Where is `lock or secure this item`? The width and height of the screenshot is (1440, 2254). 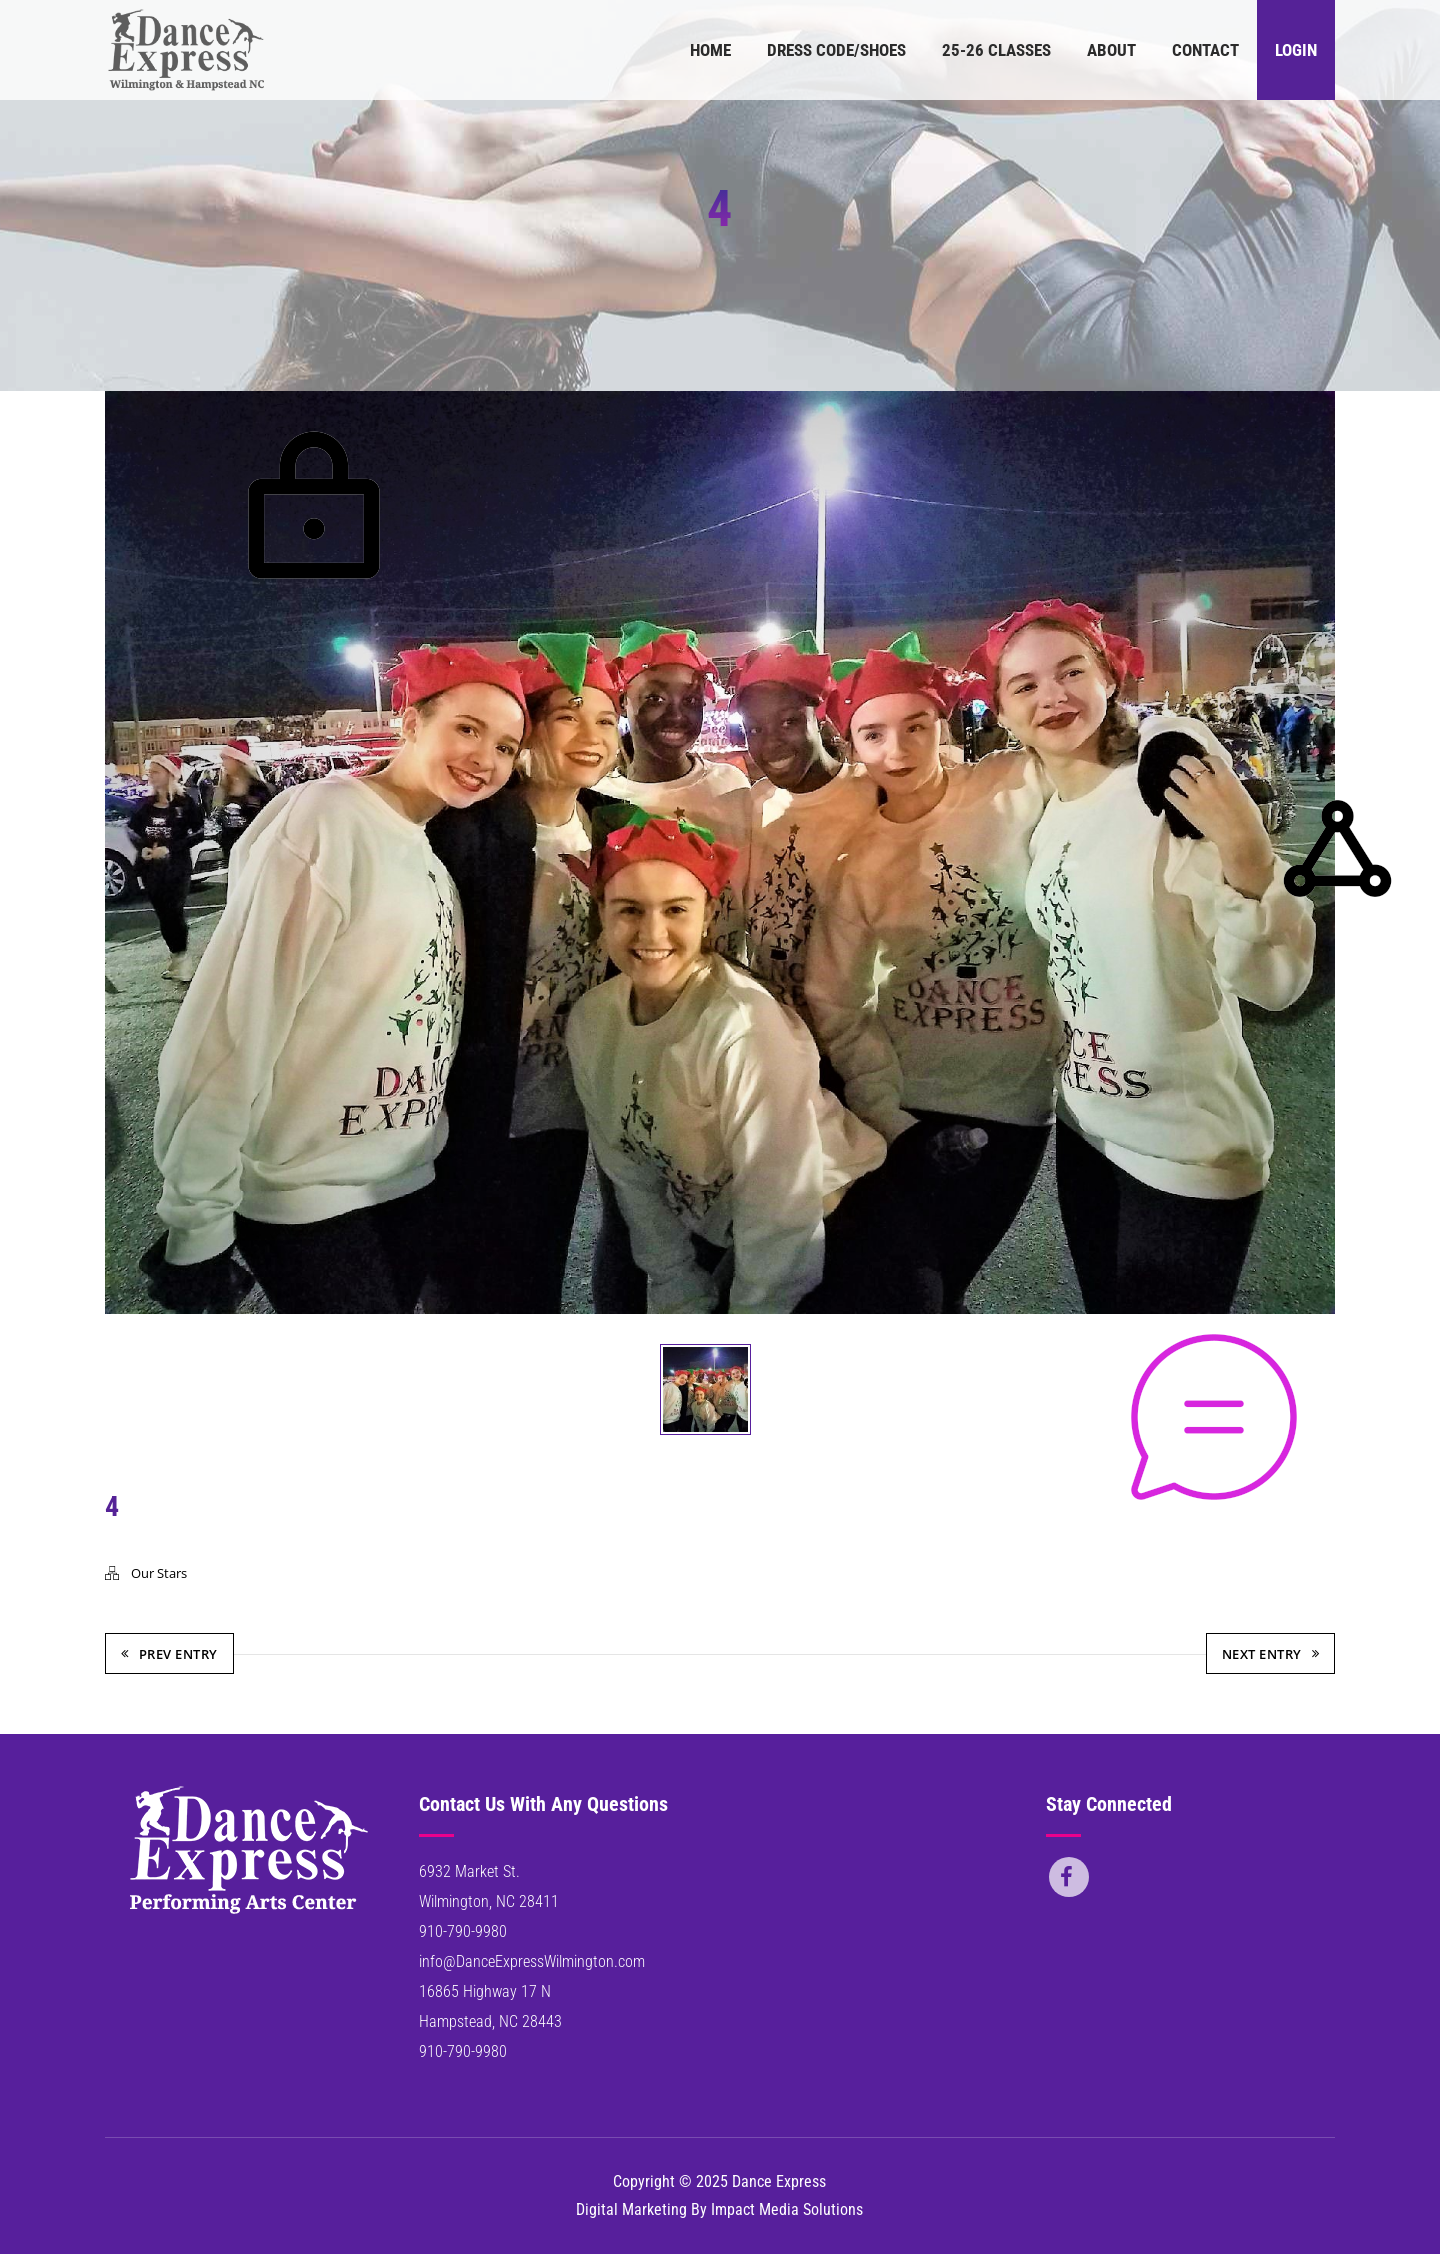 lock or secure this item is located at coordinates (314, 513).